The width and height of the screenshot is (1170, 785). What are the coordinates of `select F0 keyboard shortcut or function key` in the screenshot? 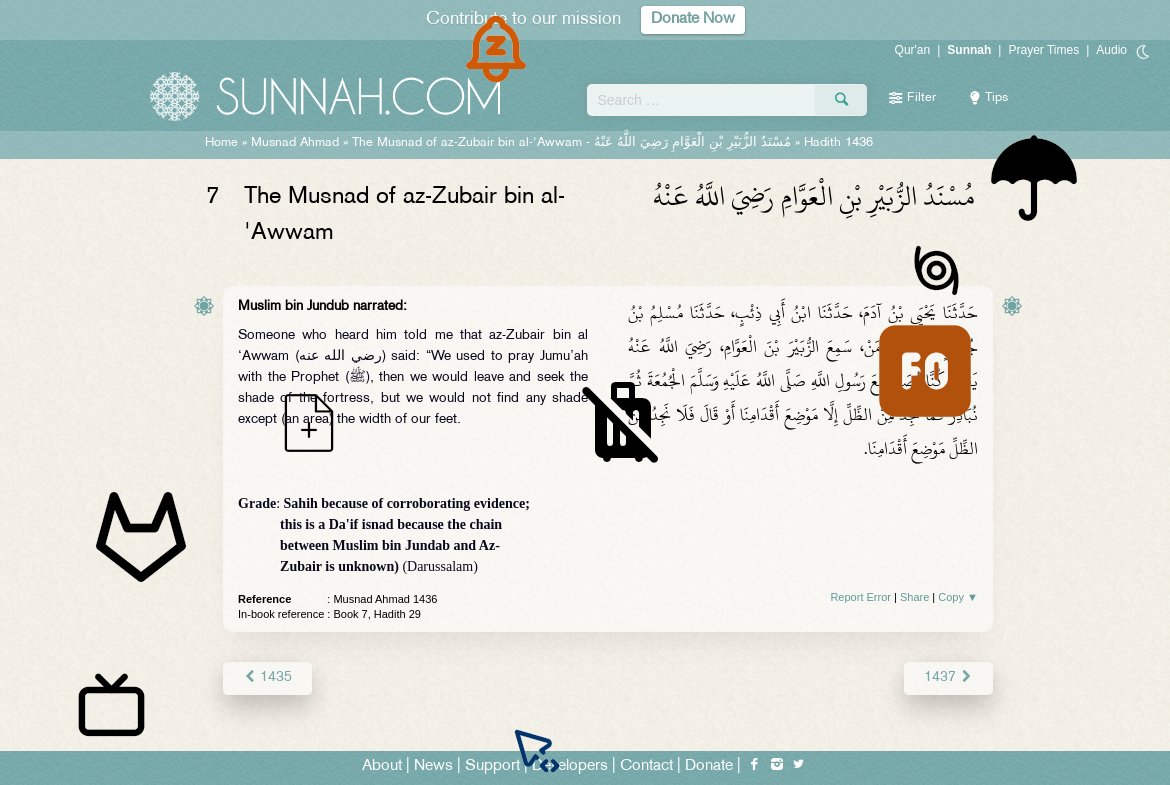 It's located at (925, 371).